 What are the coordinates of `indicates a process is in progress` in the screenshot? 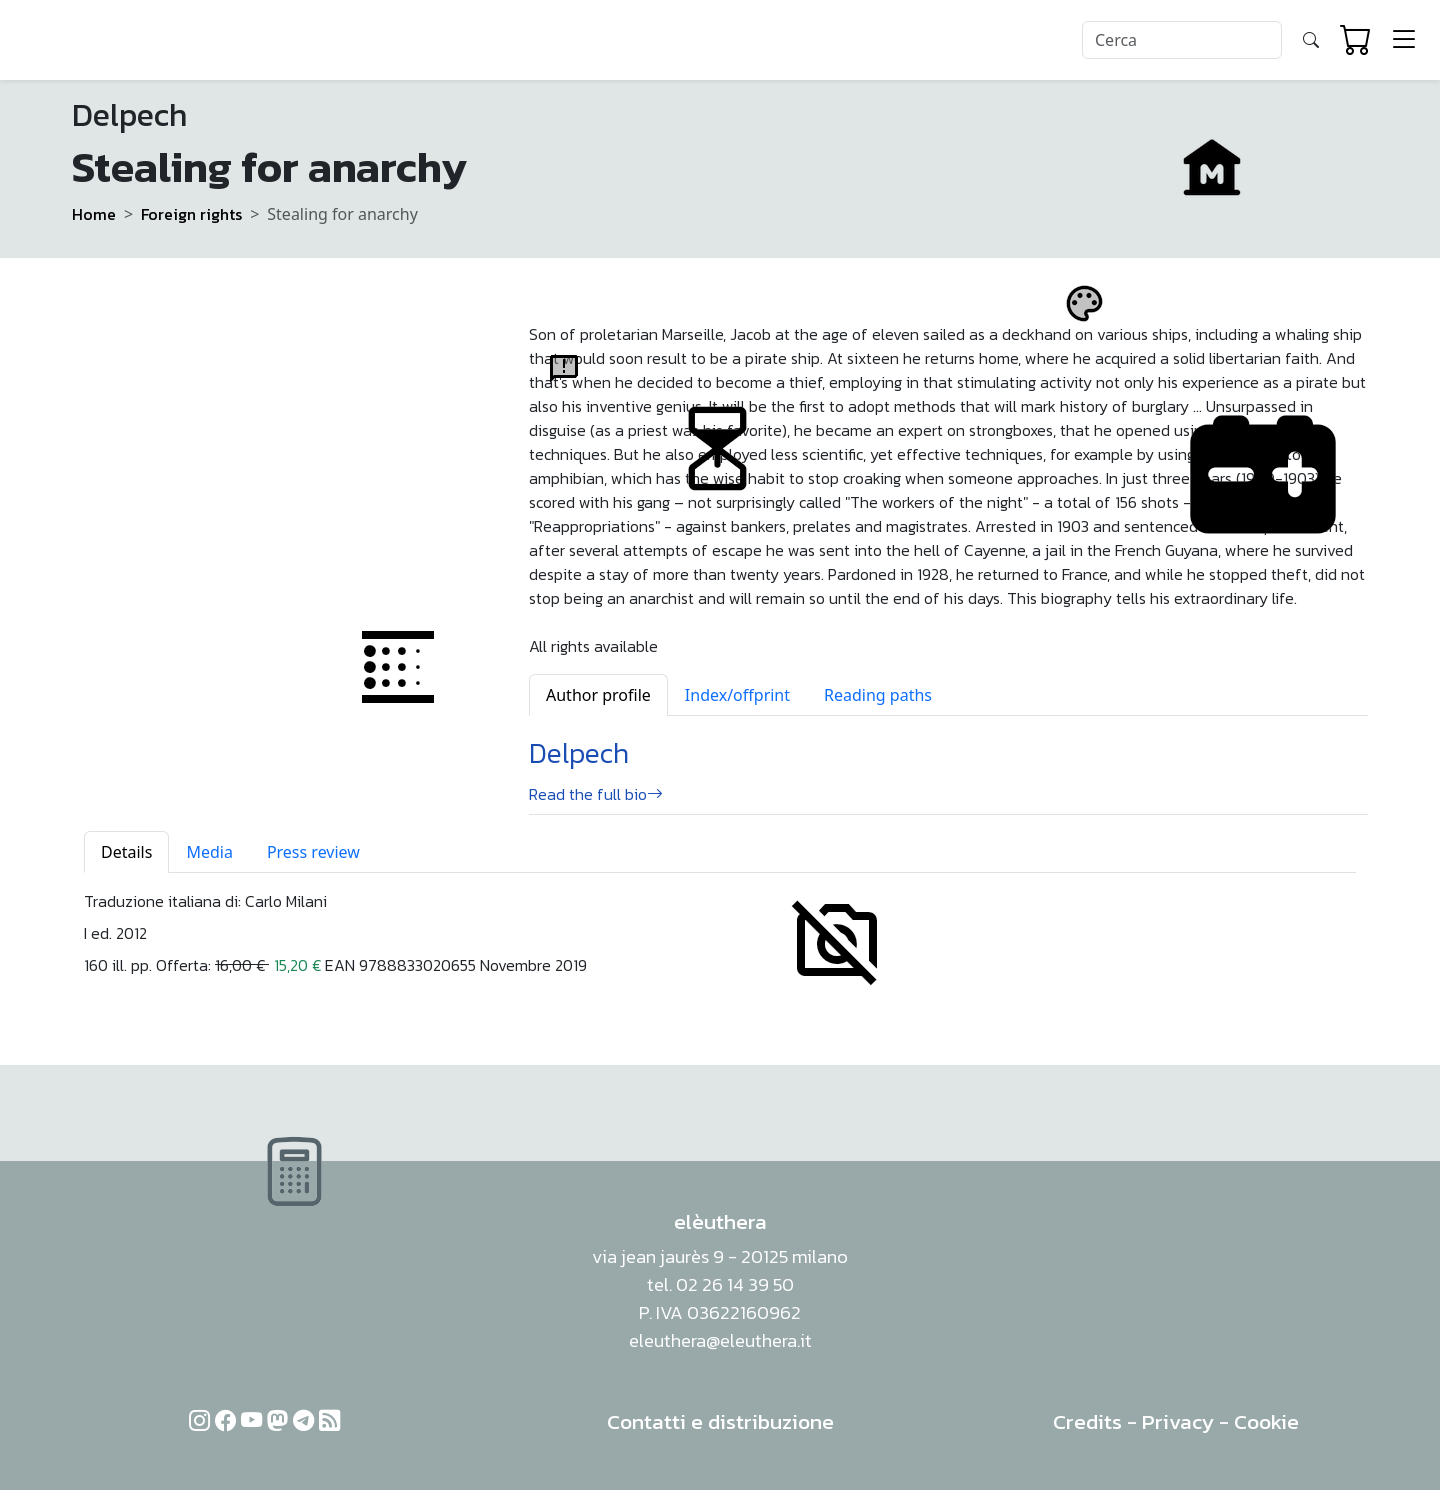 It's located at (717, 448).